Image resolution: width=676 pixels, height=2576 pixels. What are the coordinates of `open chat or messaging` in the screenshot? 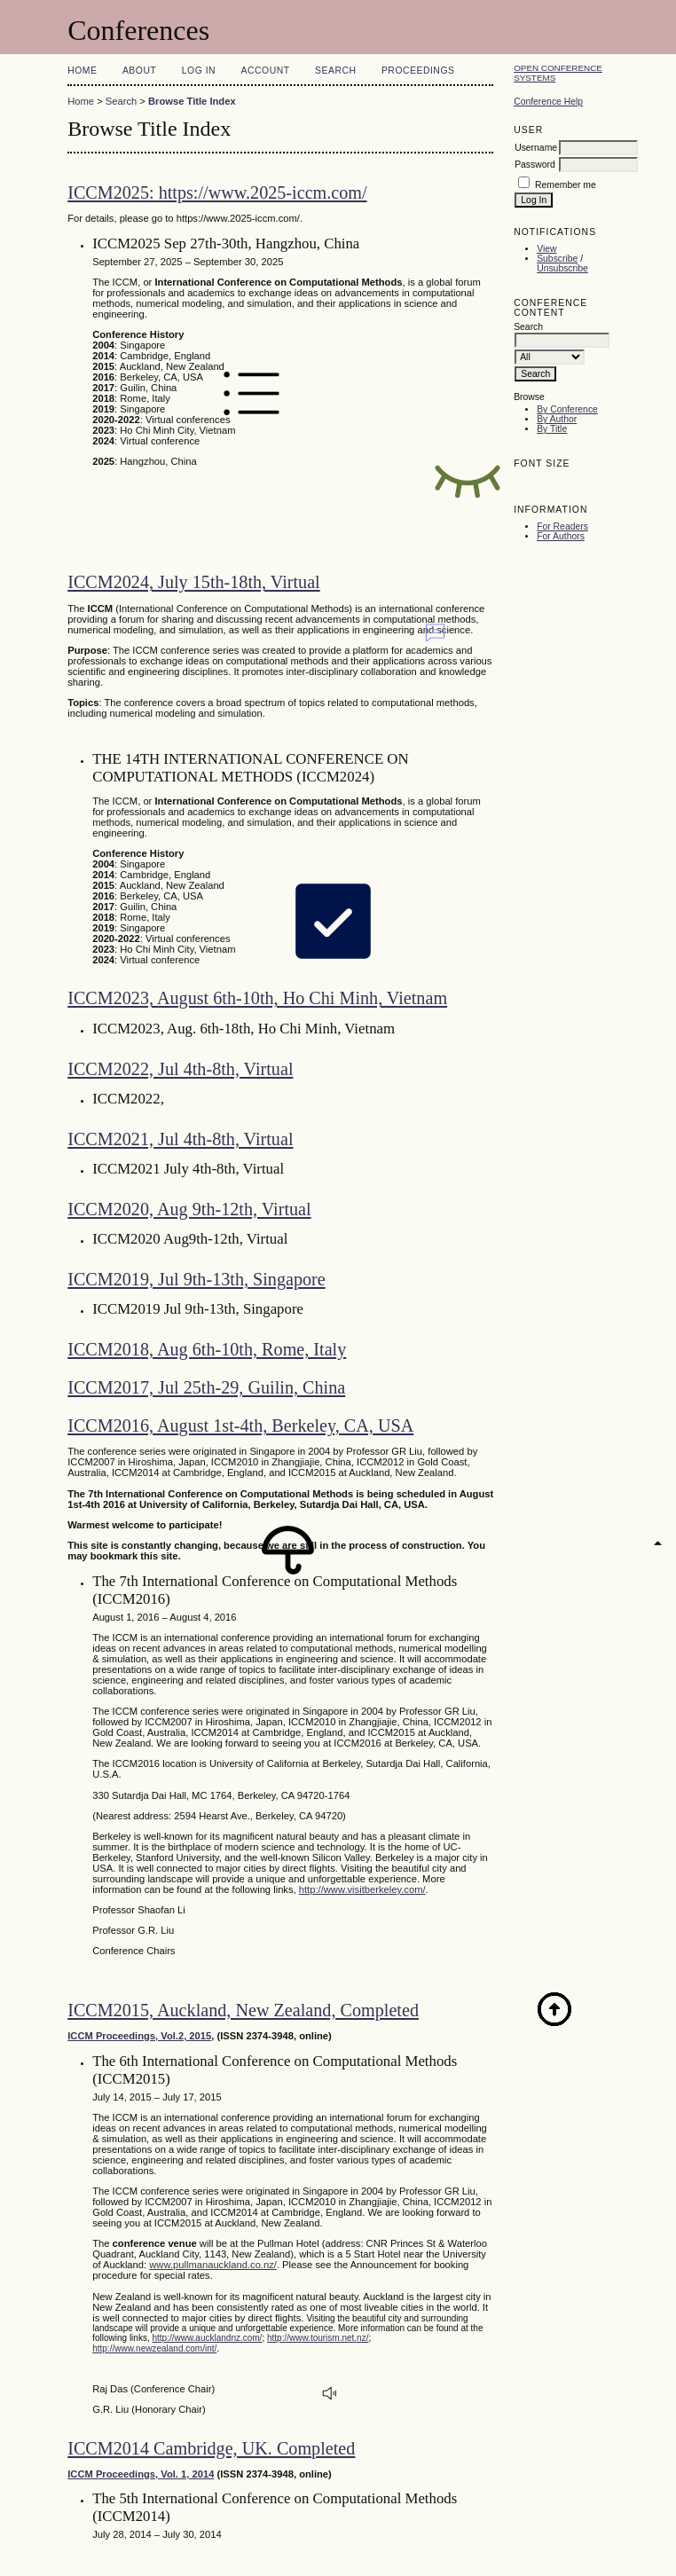 It's located at (435, 631).